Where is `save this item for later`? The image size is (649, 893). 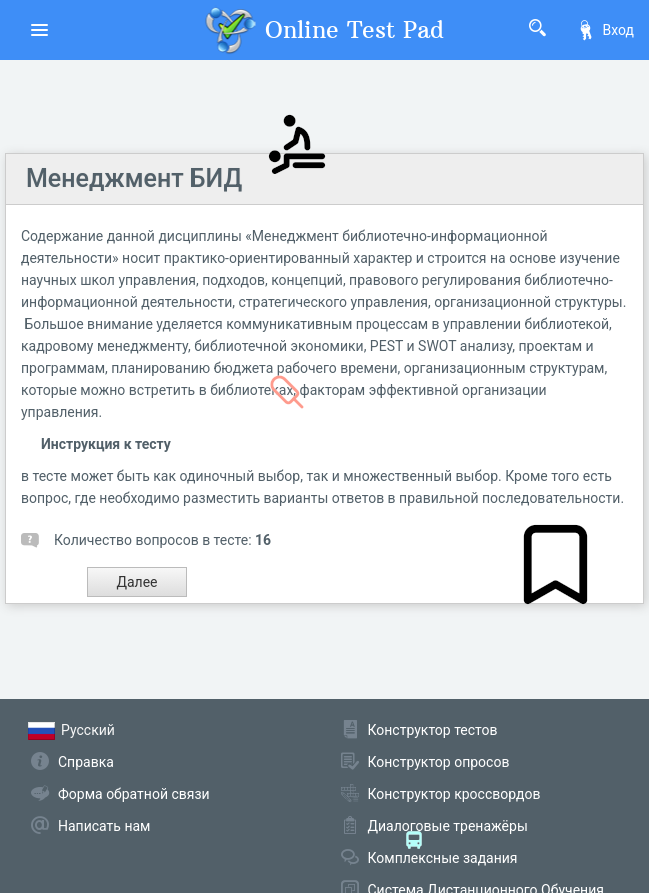
save this item for later is located at coordinates (555, 564).